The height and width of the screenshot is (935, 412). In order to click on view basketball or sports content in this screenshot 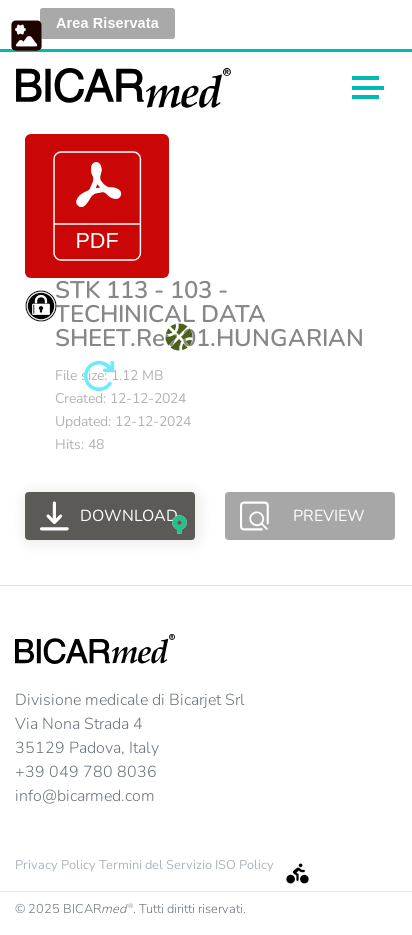, I will do `click(179, 337)`.